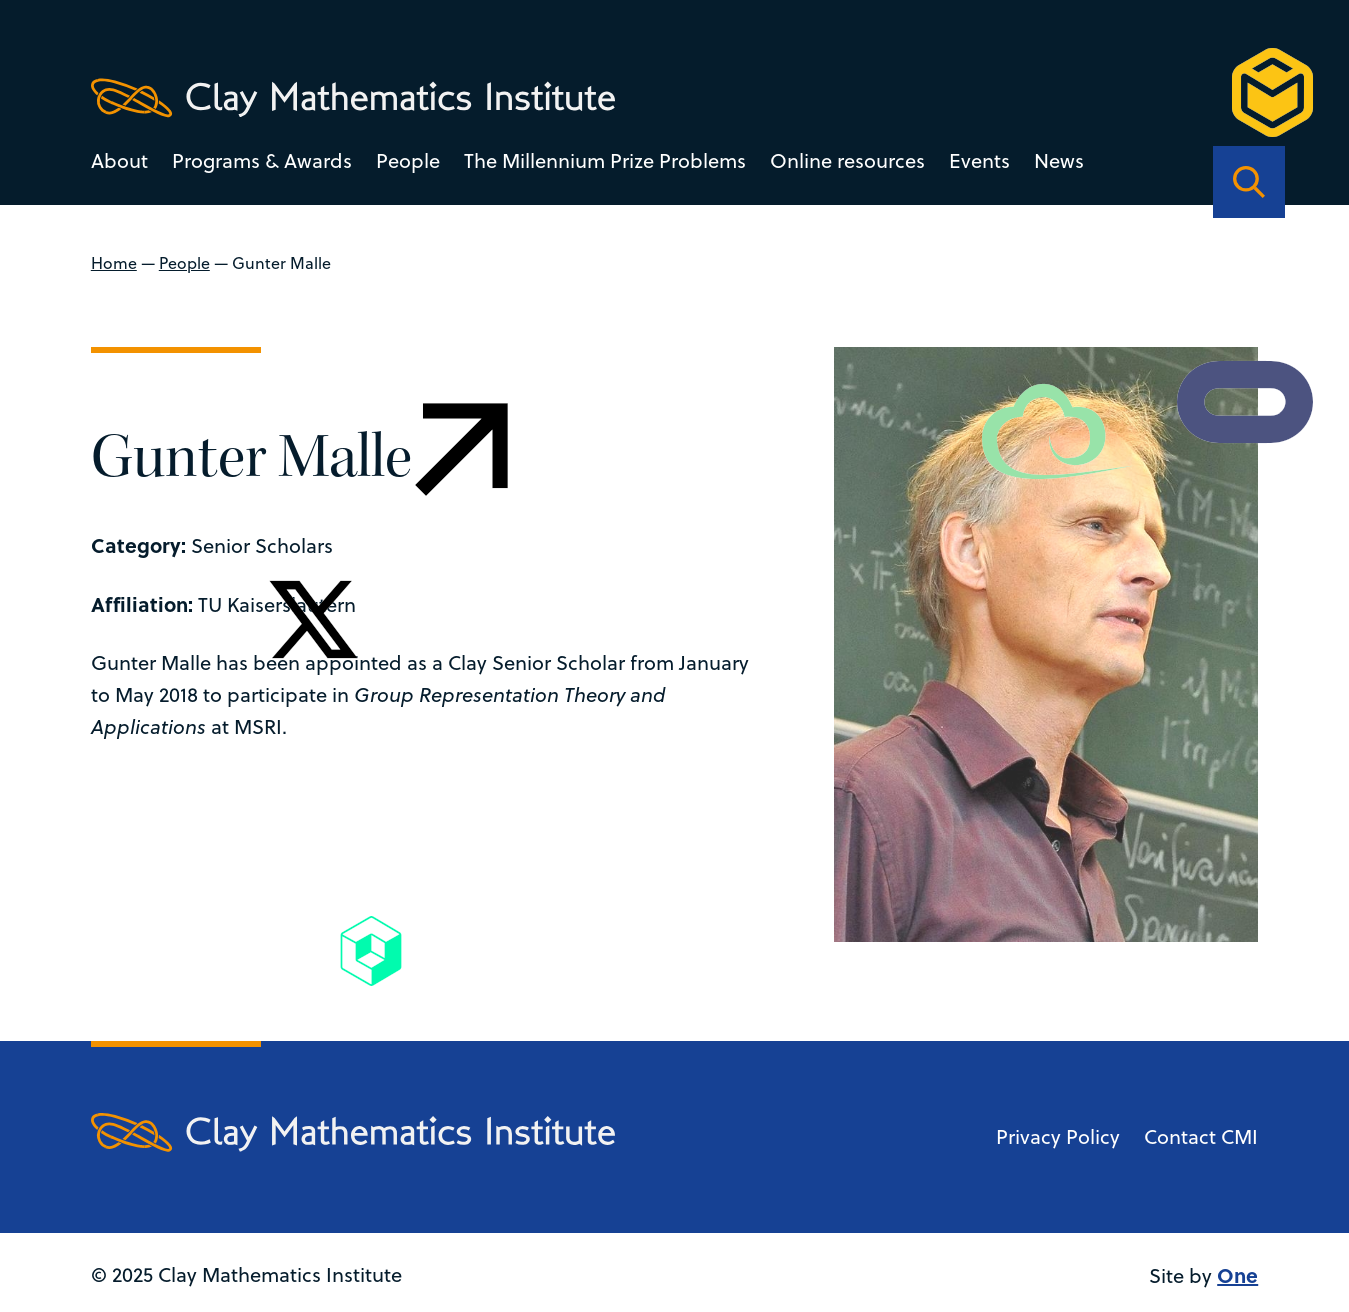 The width and height of the screenshot is (1349, 1312). Describe the element at coordinates (461, 449) in the screenshot. I see `open link in new tab or window` at that location.